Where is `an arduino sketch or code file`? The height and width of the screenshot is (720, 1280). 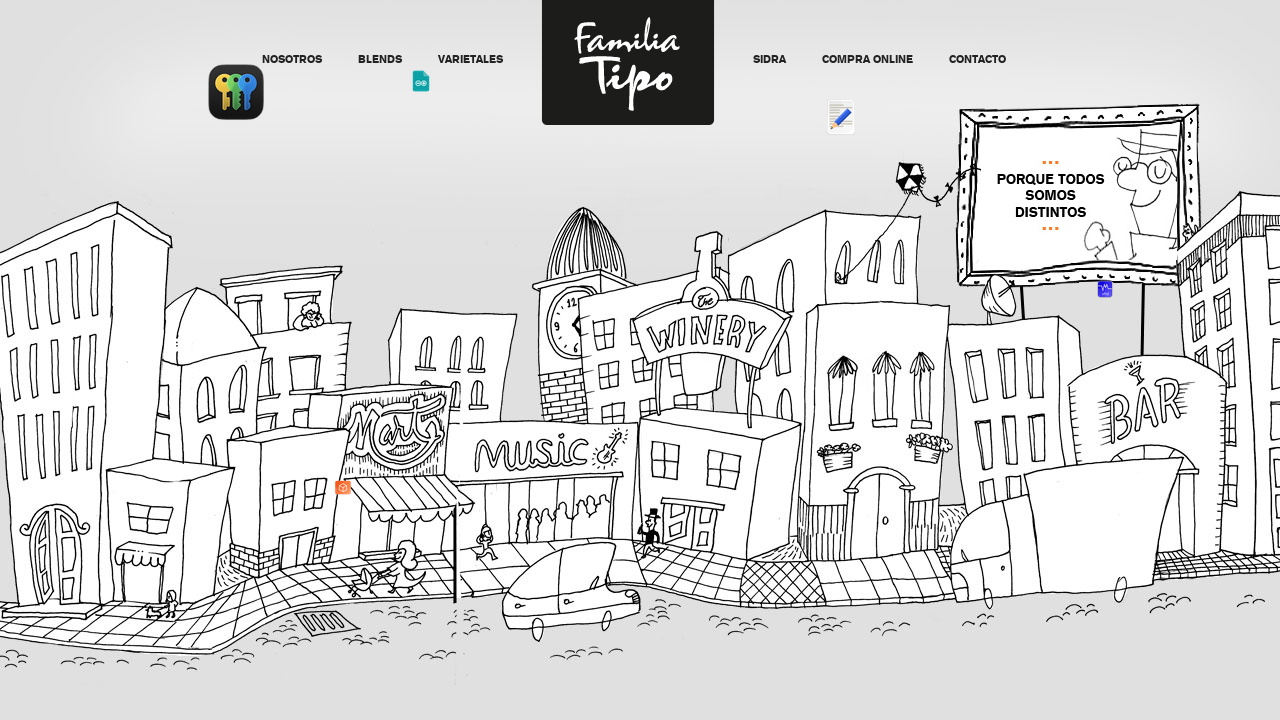 an arduino sketch or code file is located at coordinates (421, 81).